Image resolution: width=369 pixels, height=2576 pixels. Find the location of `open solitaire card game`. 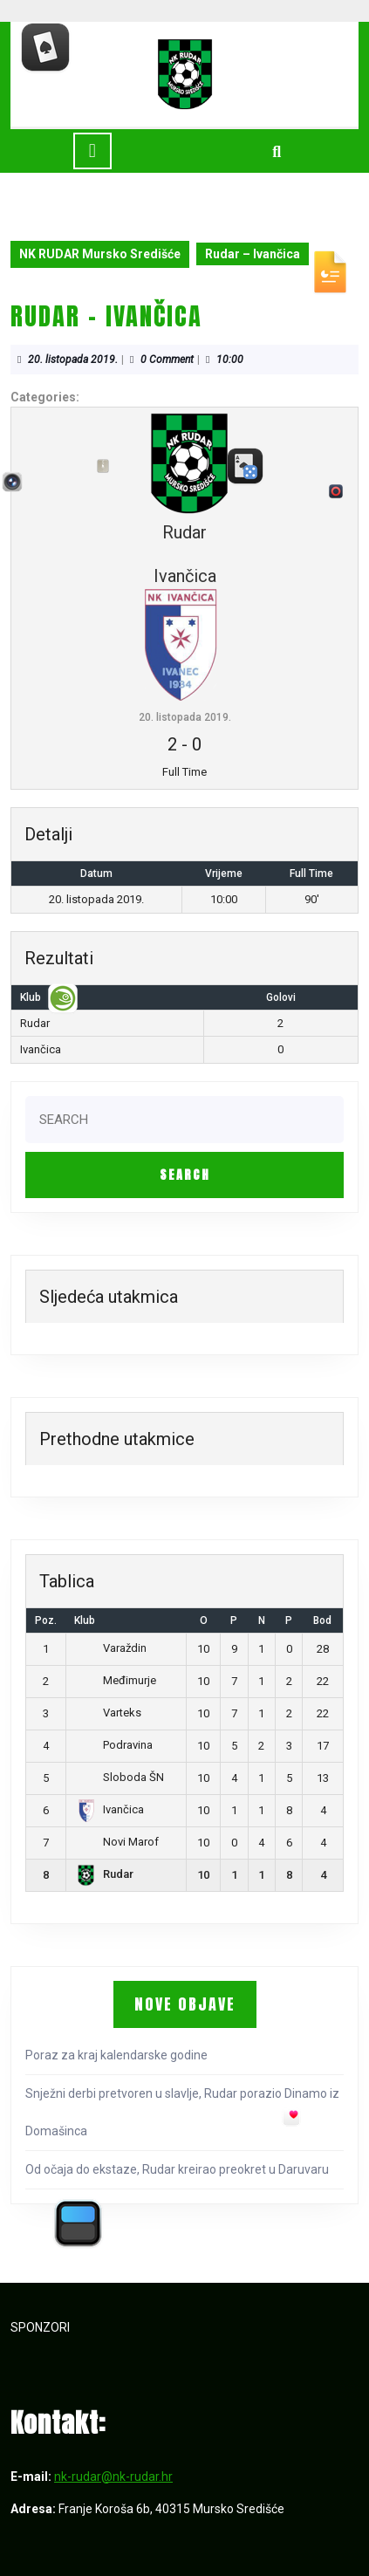

open solitaire card game is located at coordinates (45, 47).